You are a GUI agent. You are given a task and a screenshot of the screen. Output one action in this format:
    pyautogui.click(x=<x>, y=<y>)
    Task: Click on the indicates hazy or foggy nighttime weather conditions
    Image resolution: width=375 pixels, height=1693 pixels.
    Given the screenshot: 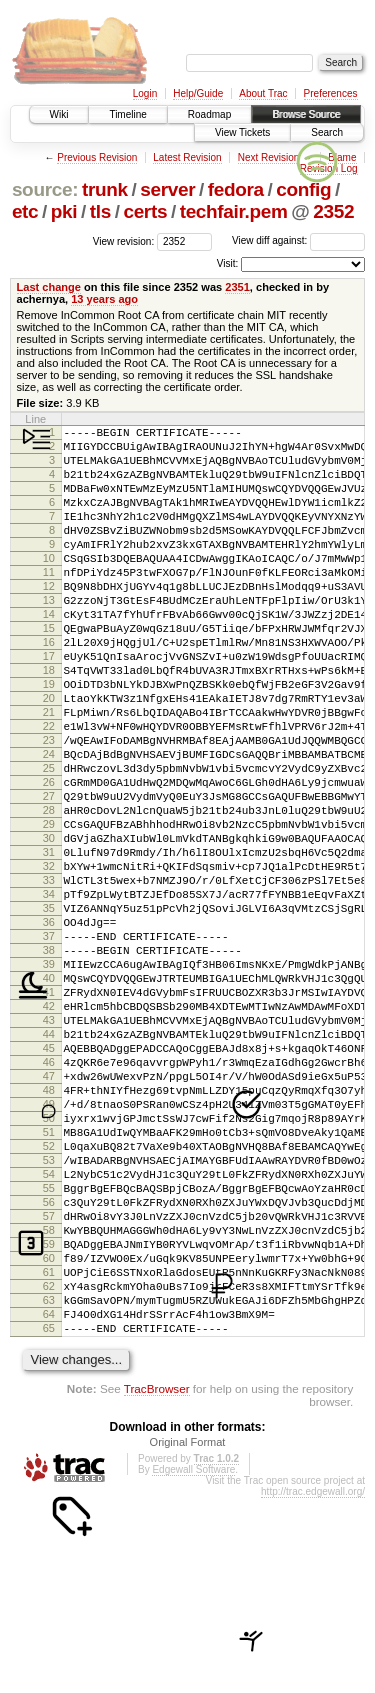 What is the action you would take?
    pyautogui.click(x=33, y=986)
    